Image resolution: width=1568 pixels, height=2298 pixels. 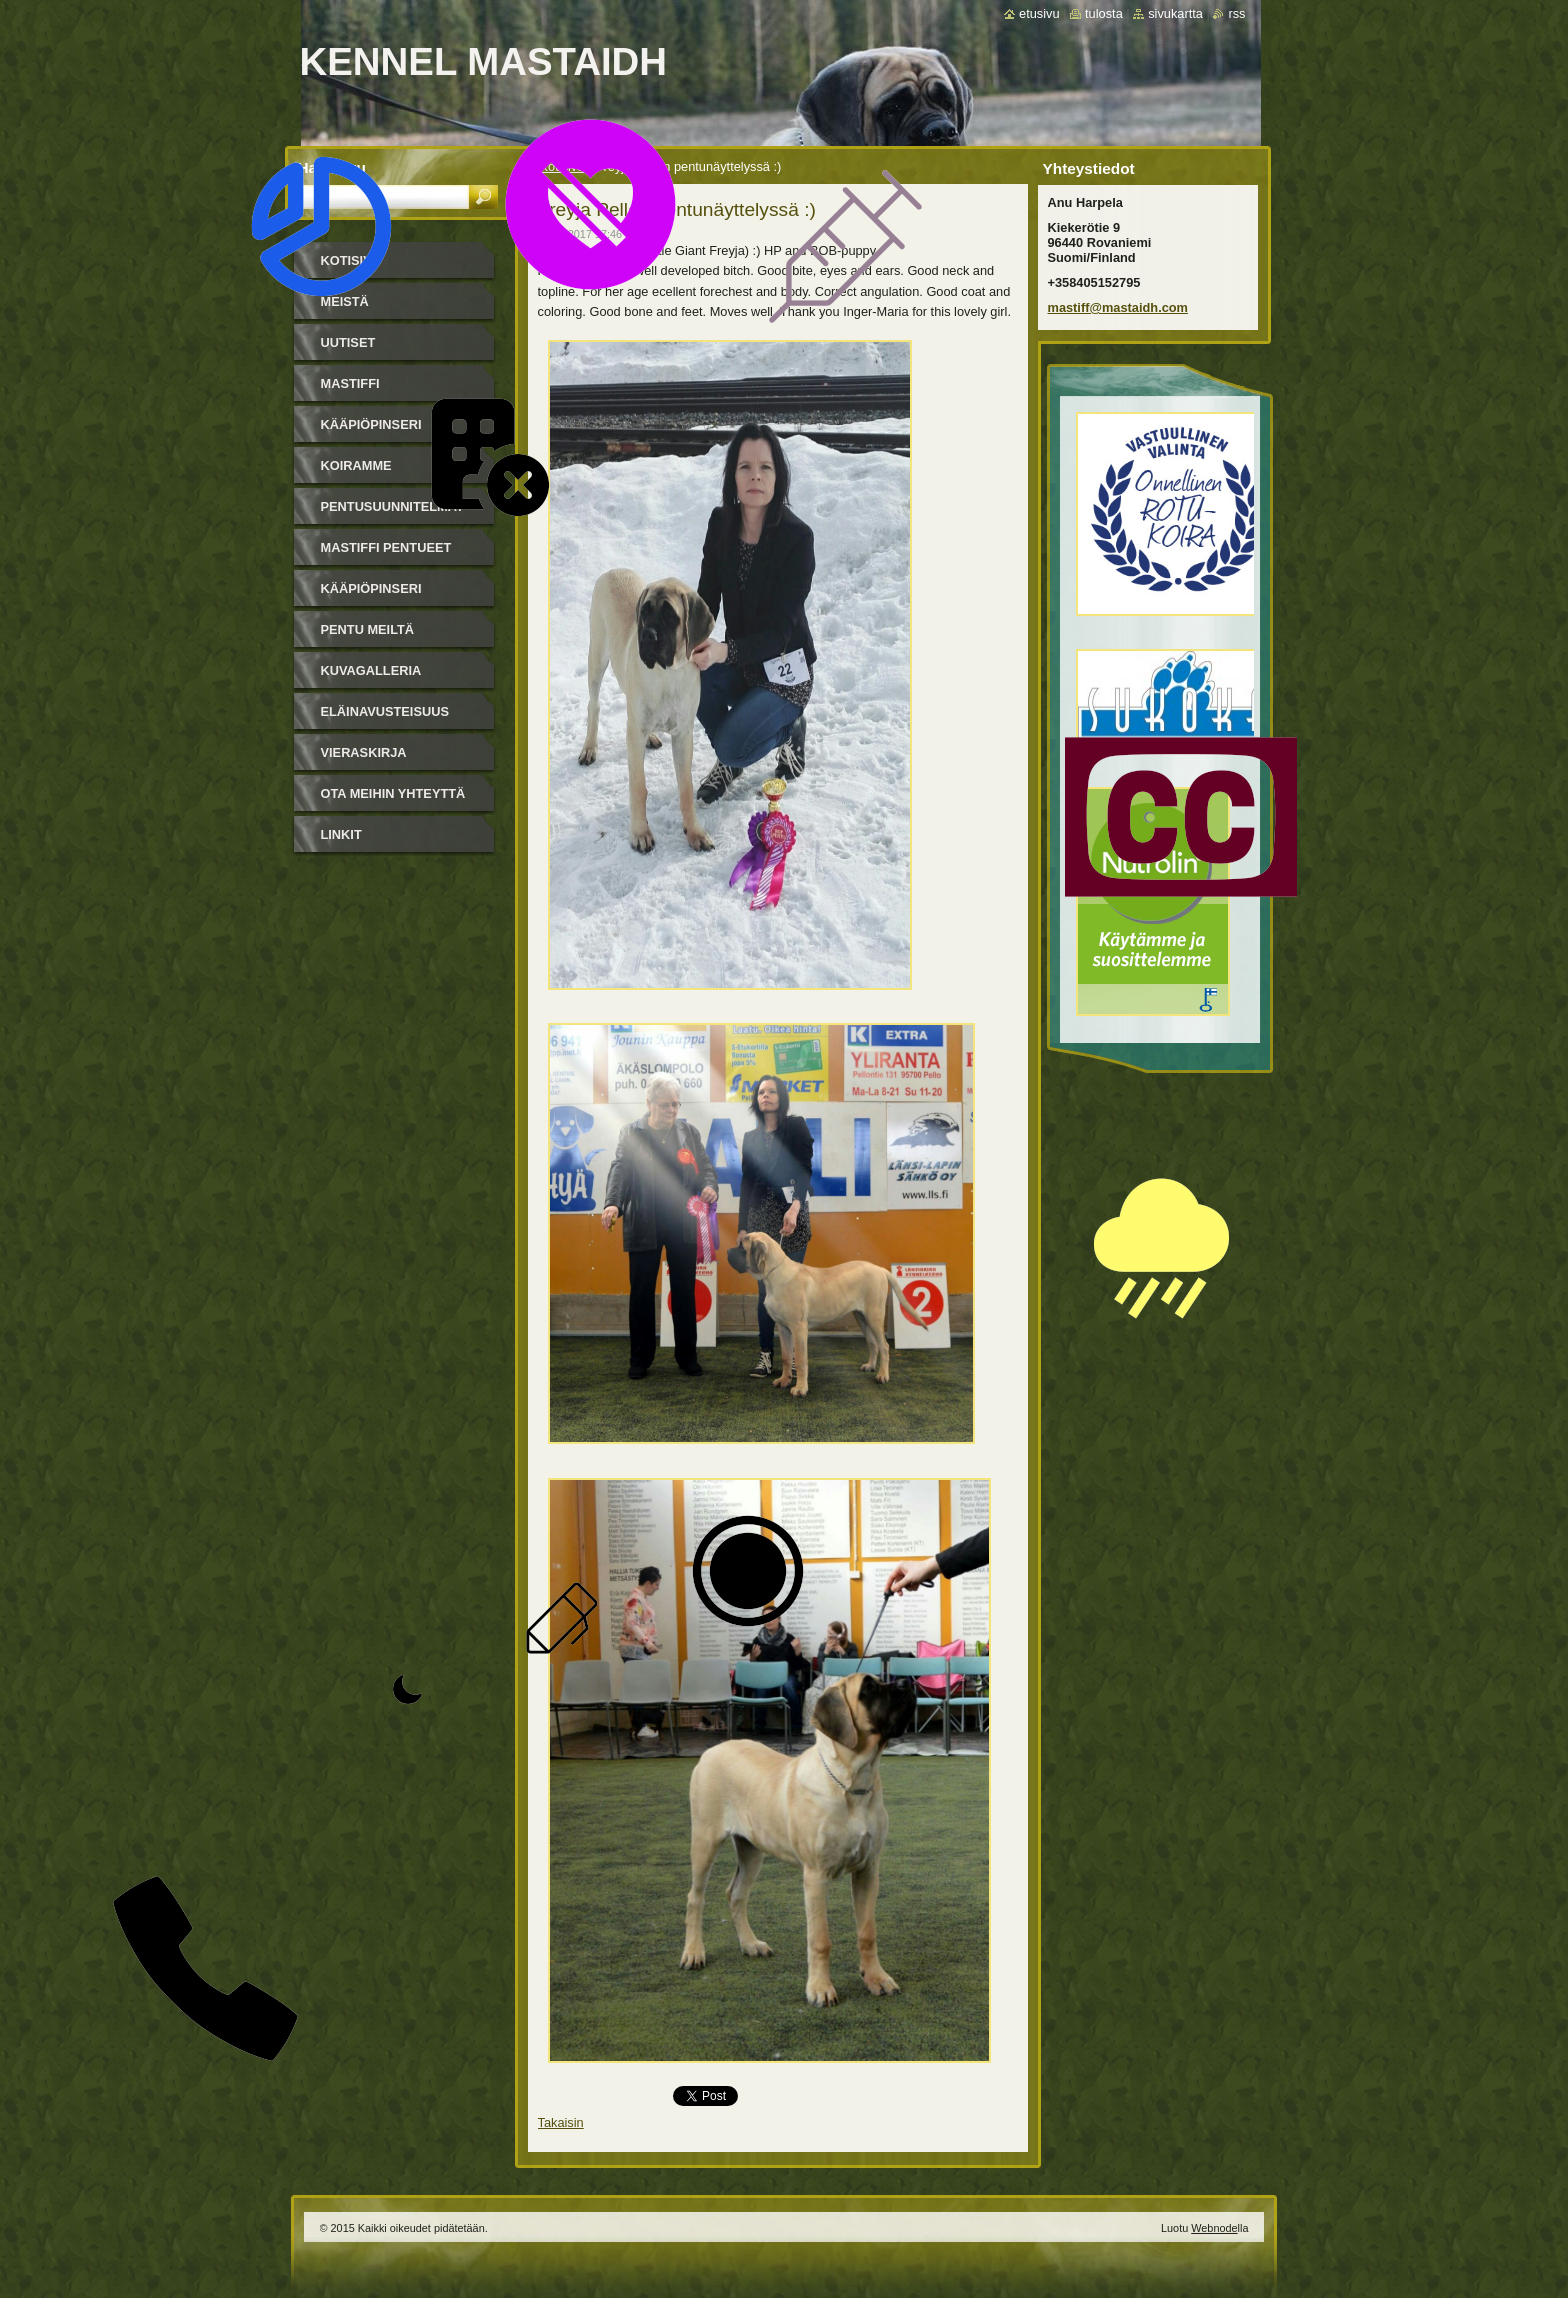 What do you see at coordinates (748, 1571) in the screenshot?
I see `selected radio button option` at bounding box center [748, 1571].